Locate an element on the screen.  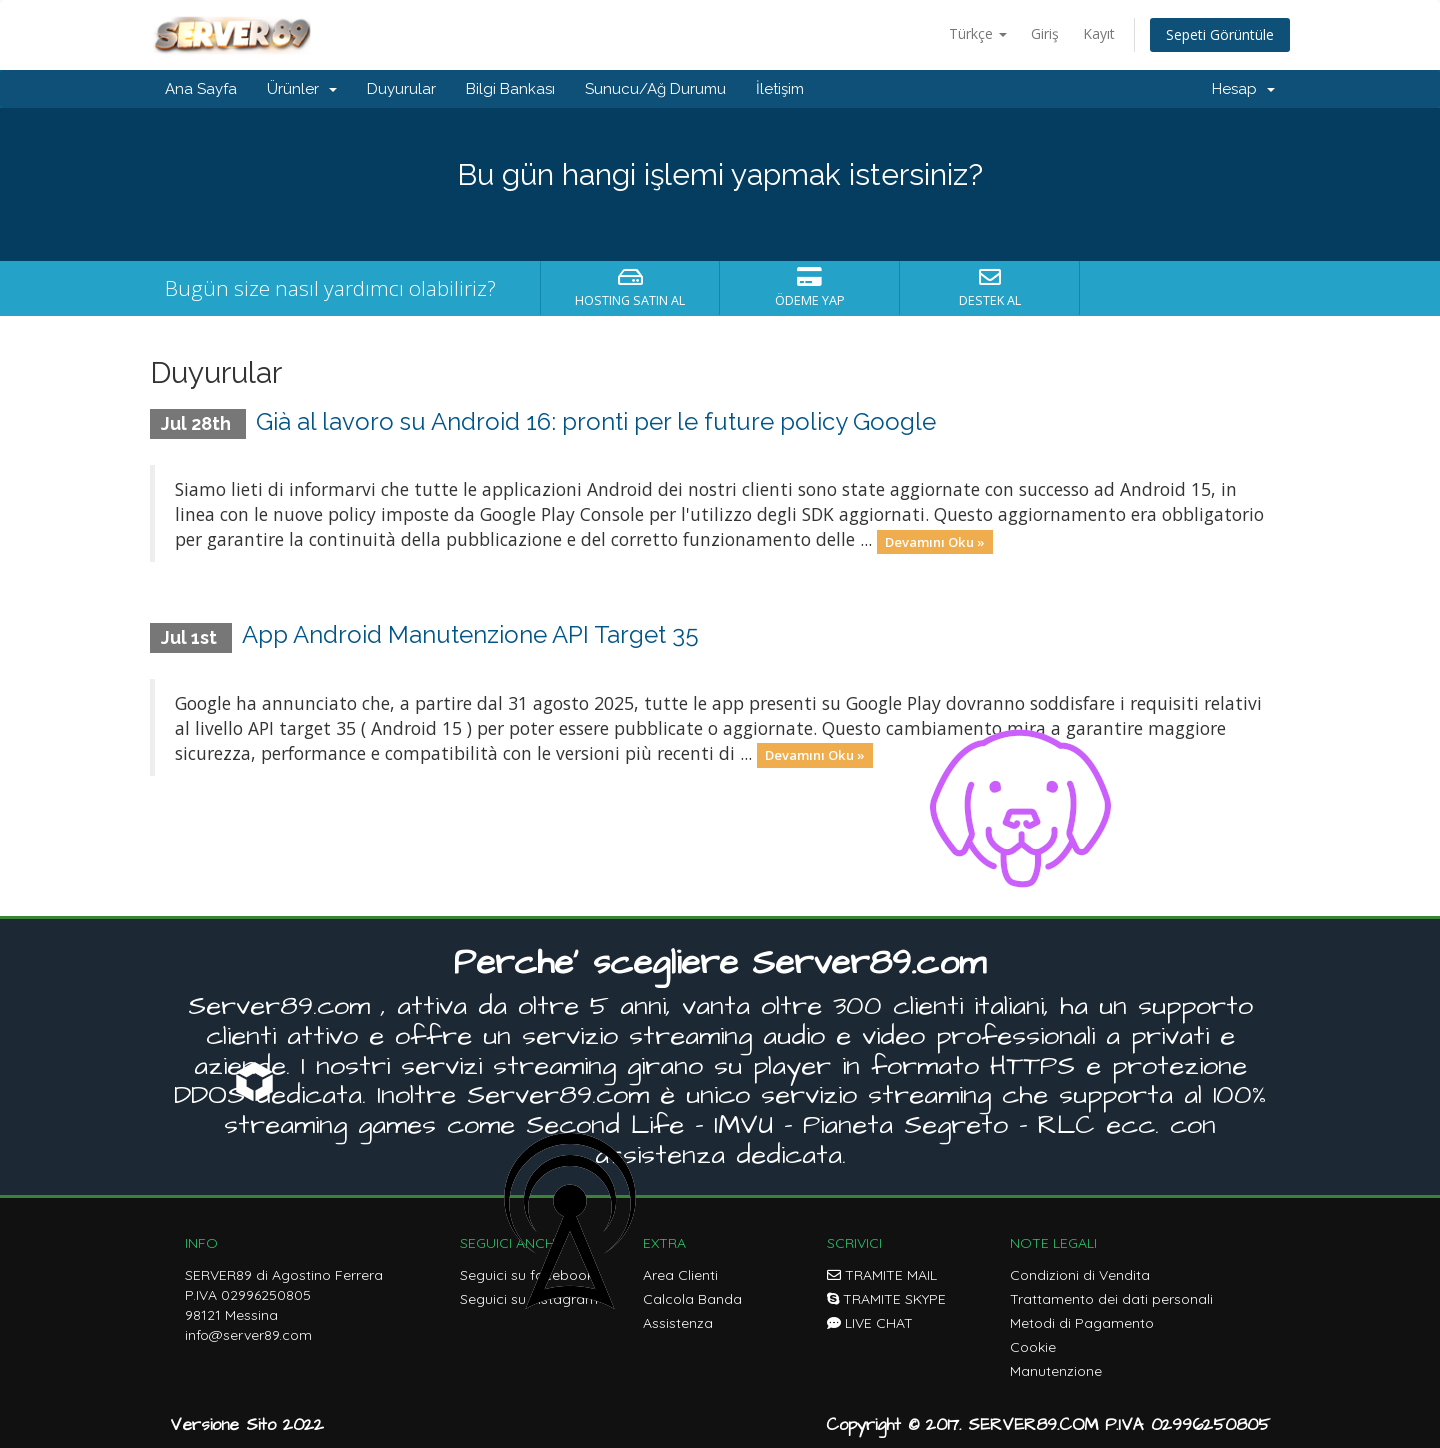
open bruno API client is located at coordinates (1020, 808).